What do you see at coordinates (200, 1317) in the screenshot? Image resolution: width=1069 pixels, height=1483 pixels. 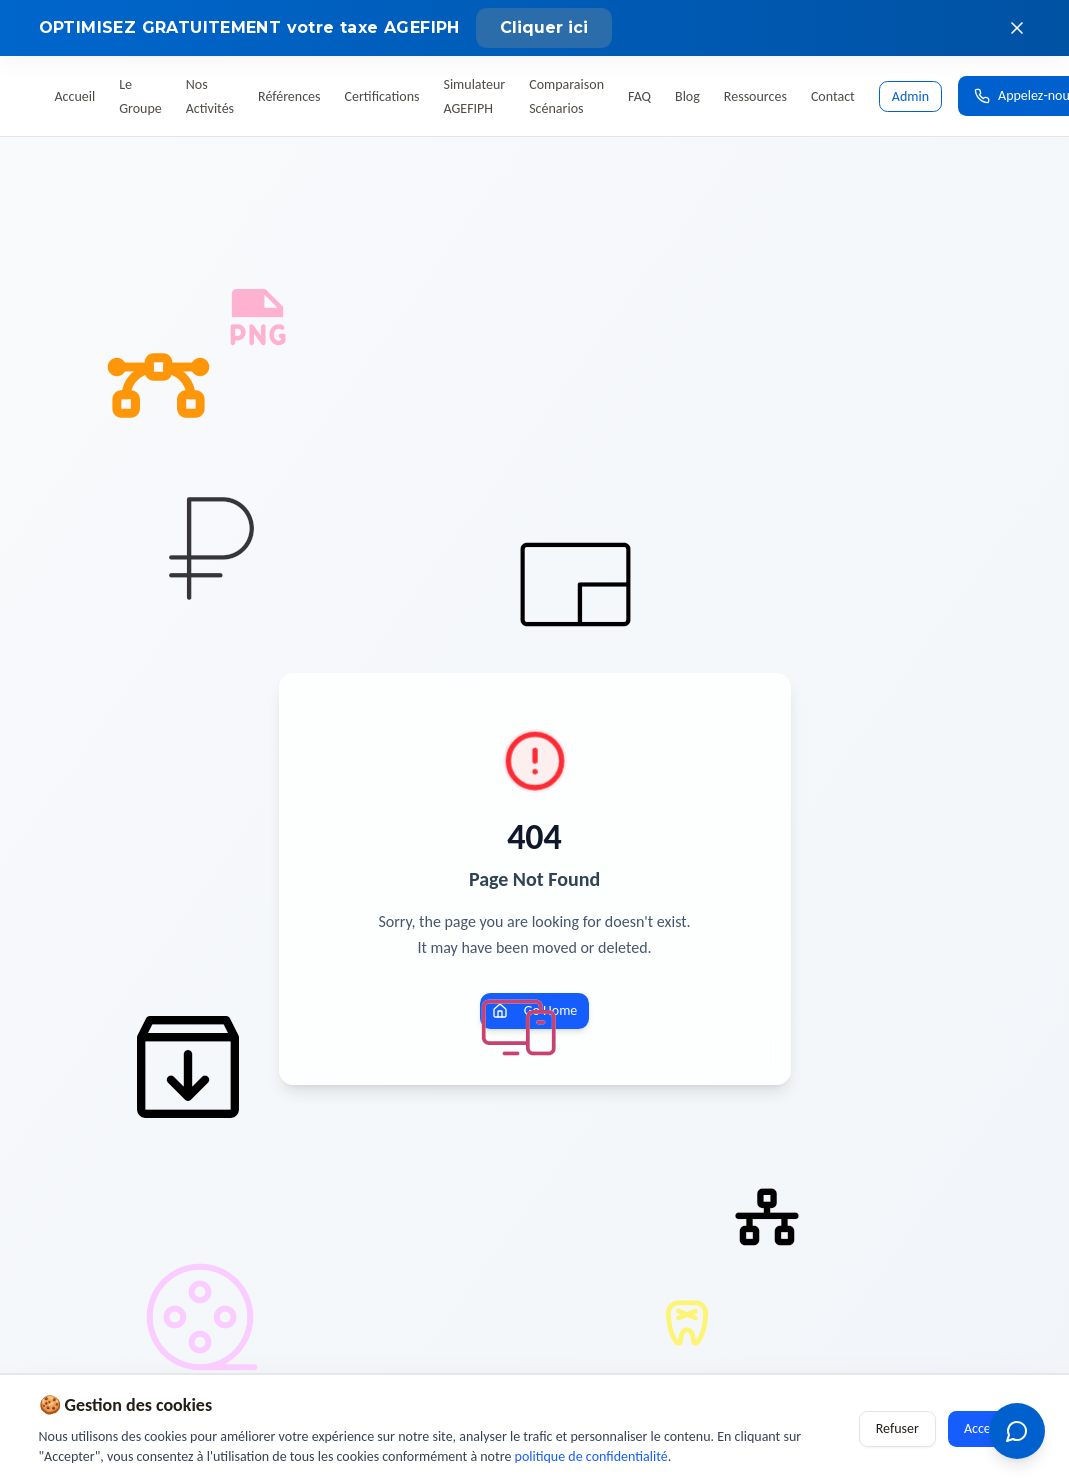 I see `access video or movie library` at bounding box center [200, 1317].